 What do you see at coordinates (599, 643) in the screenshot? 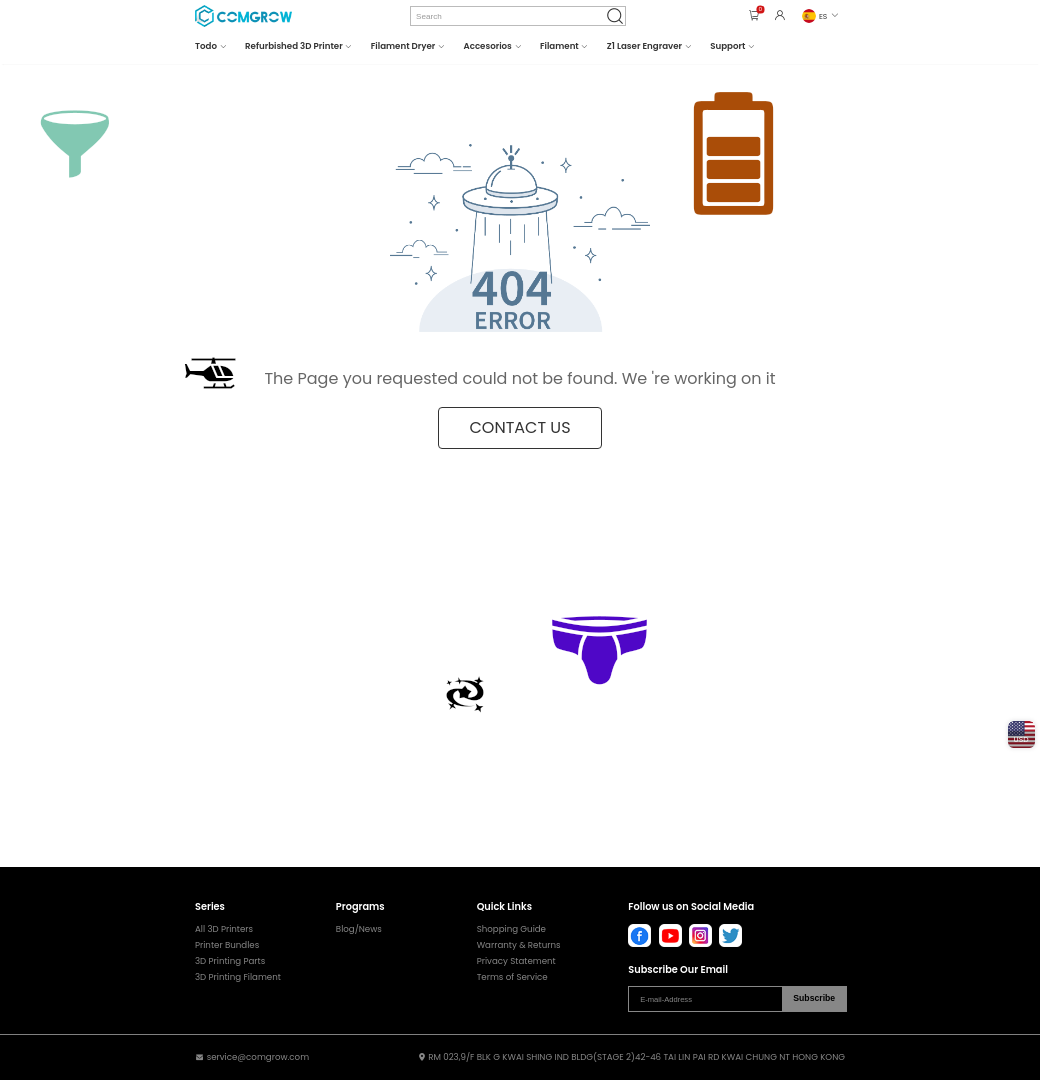
I see `browse underwear or intimate apparel category` at bounding box center [599, 643].